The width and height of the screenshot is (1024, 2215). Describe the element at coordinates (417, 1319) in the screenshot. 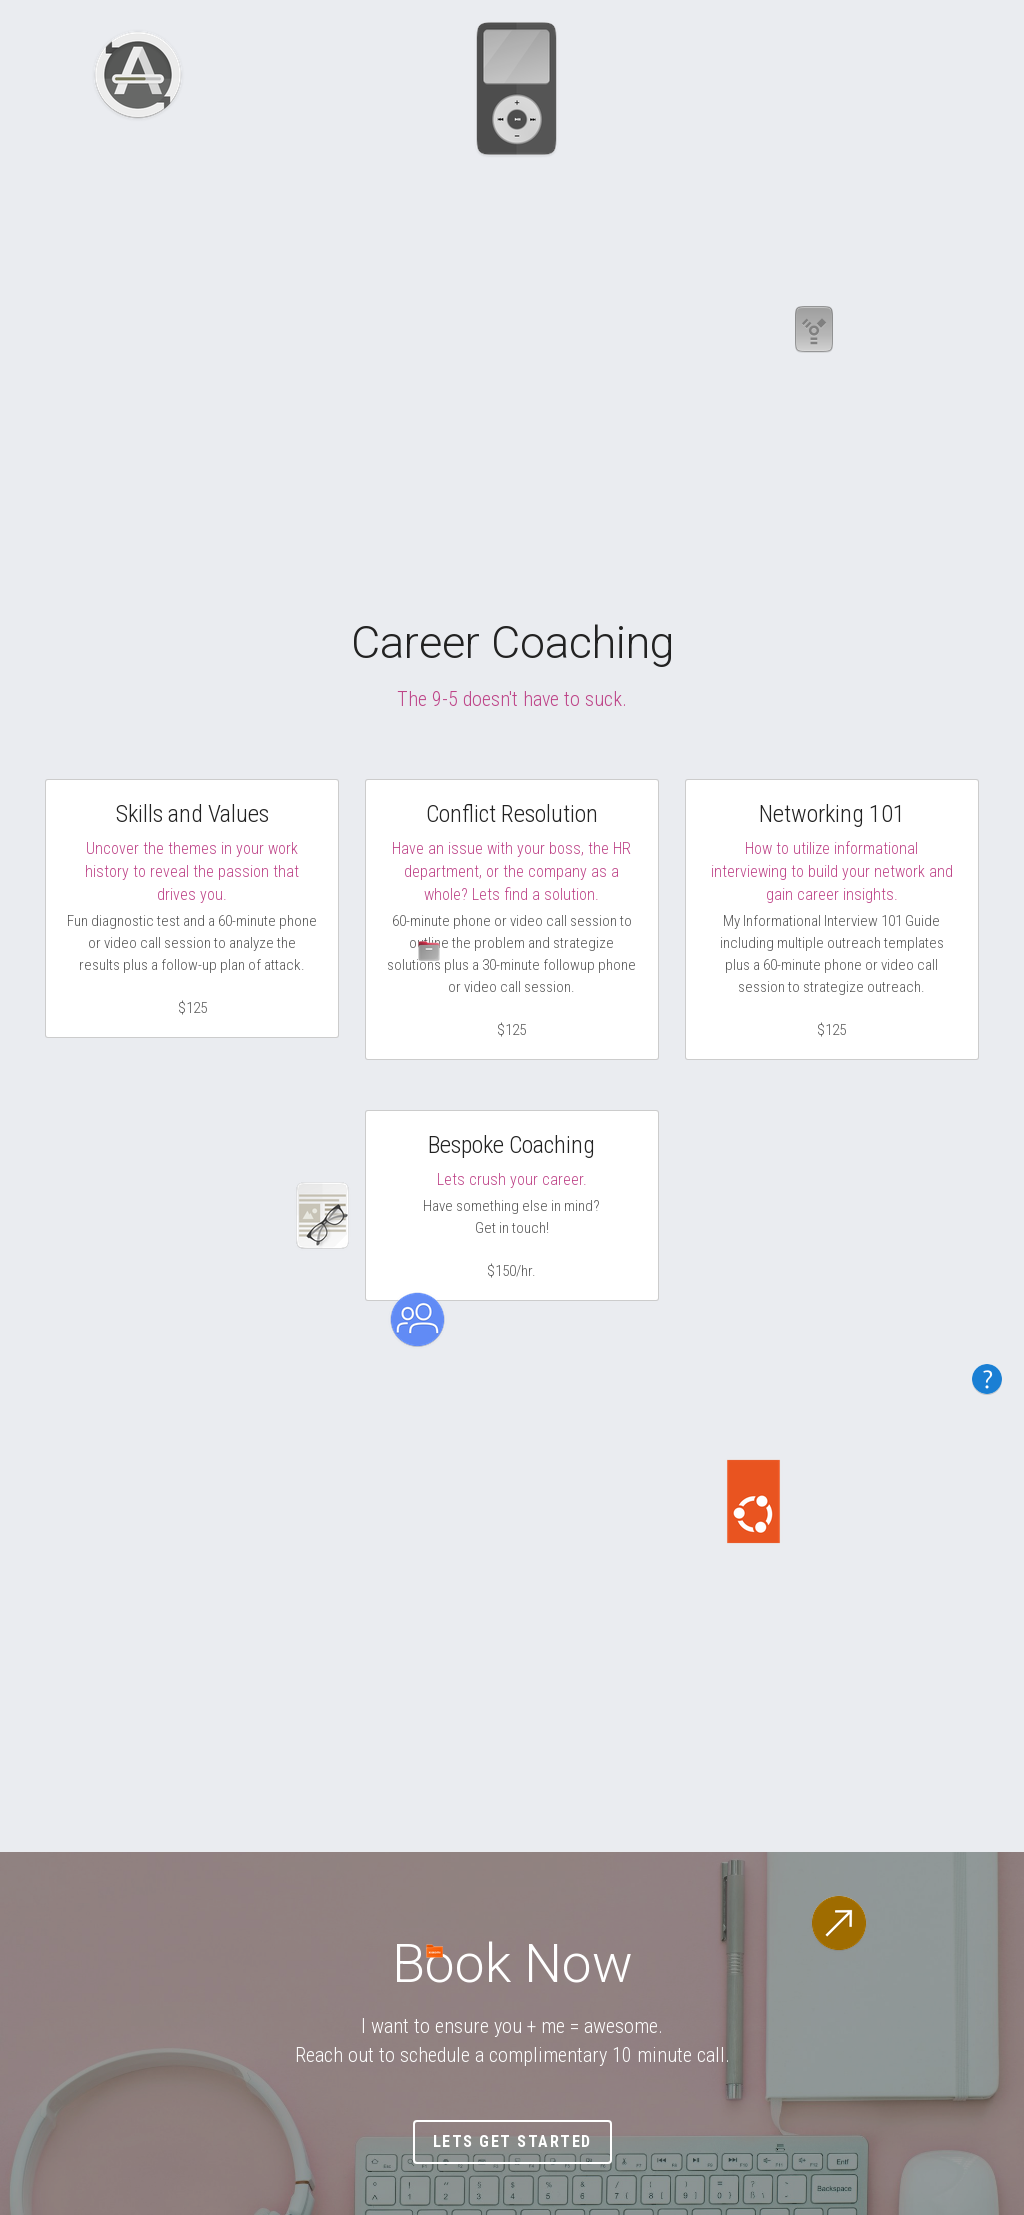

I see `switch user account` at that location.